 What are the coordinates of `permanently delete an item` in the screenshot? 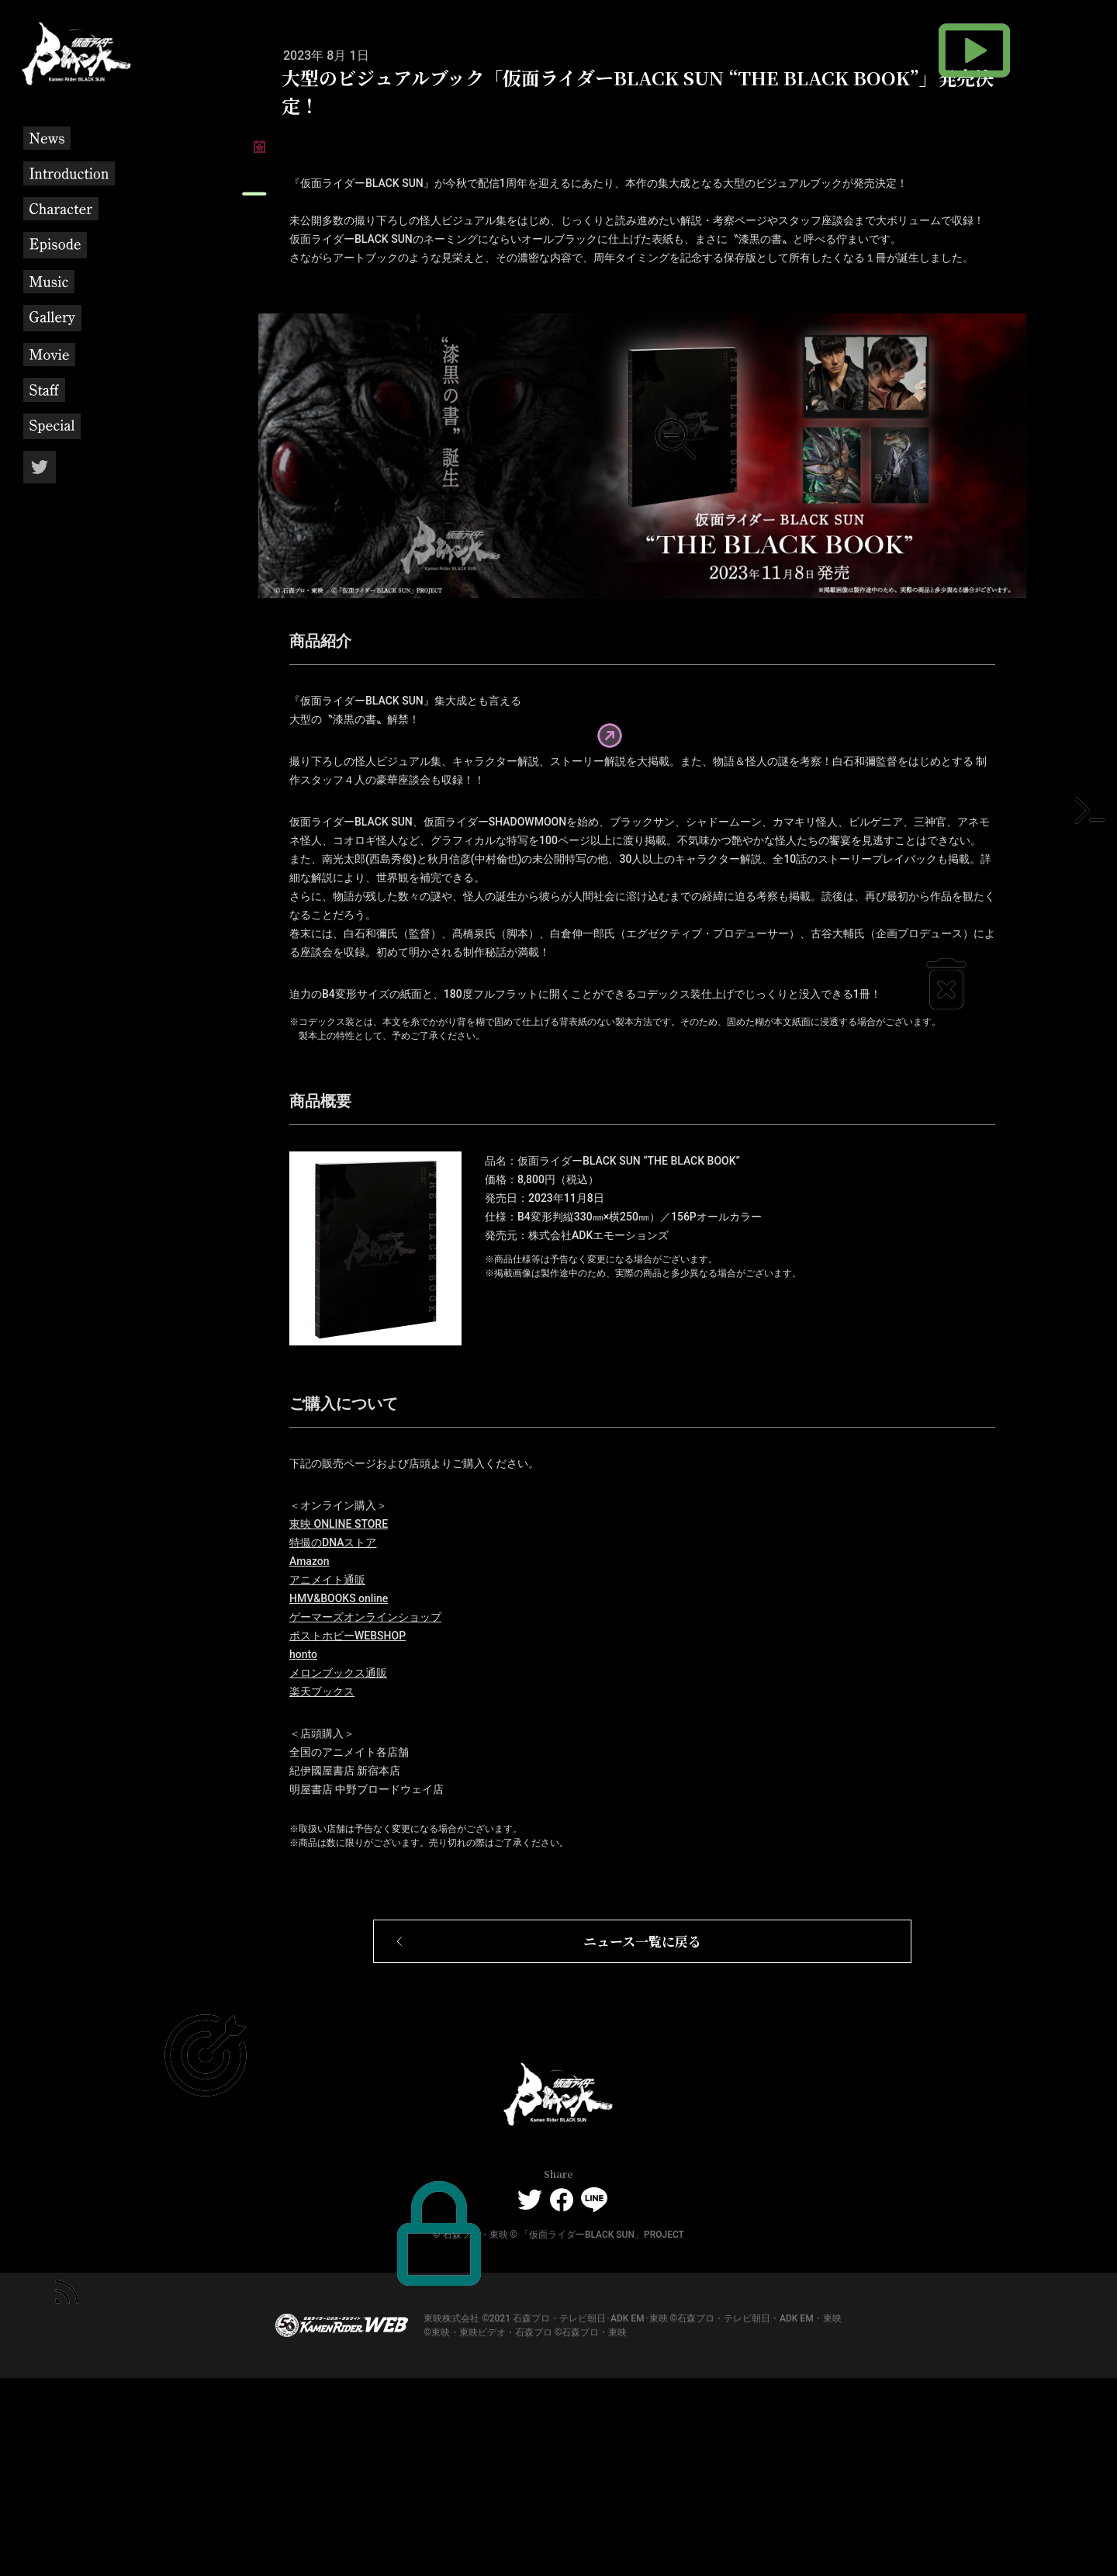 It's located at (946, 984).